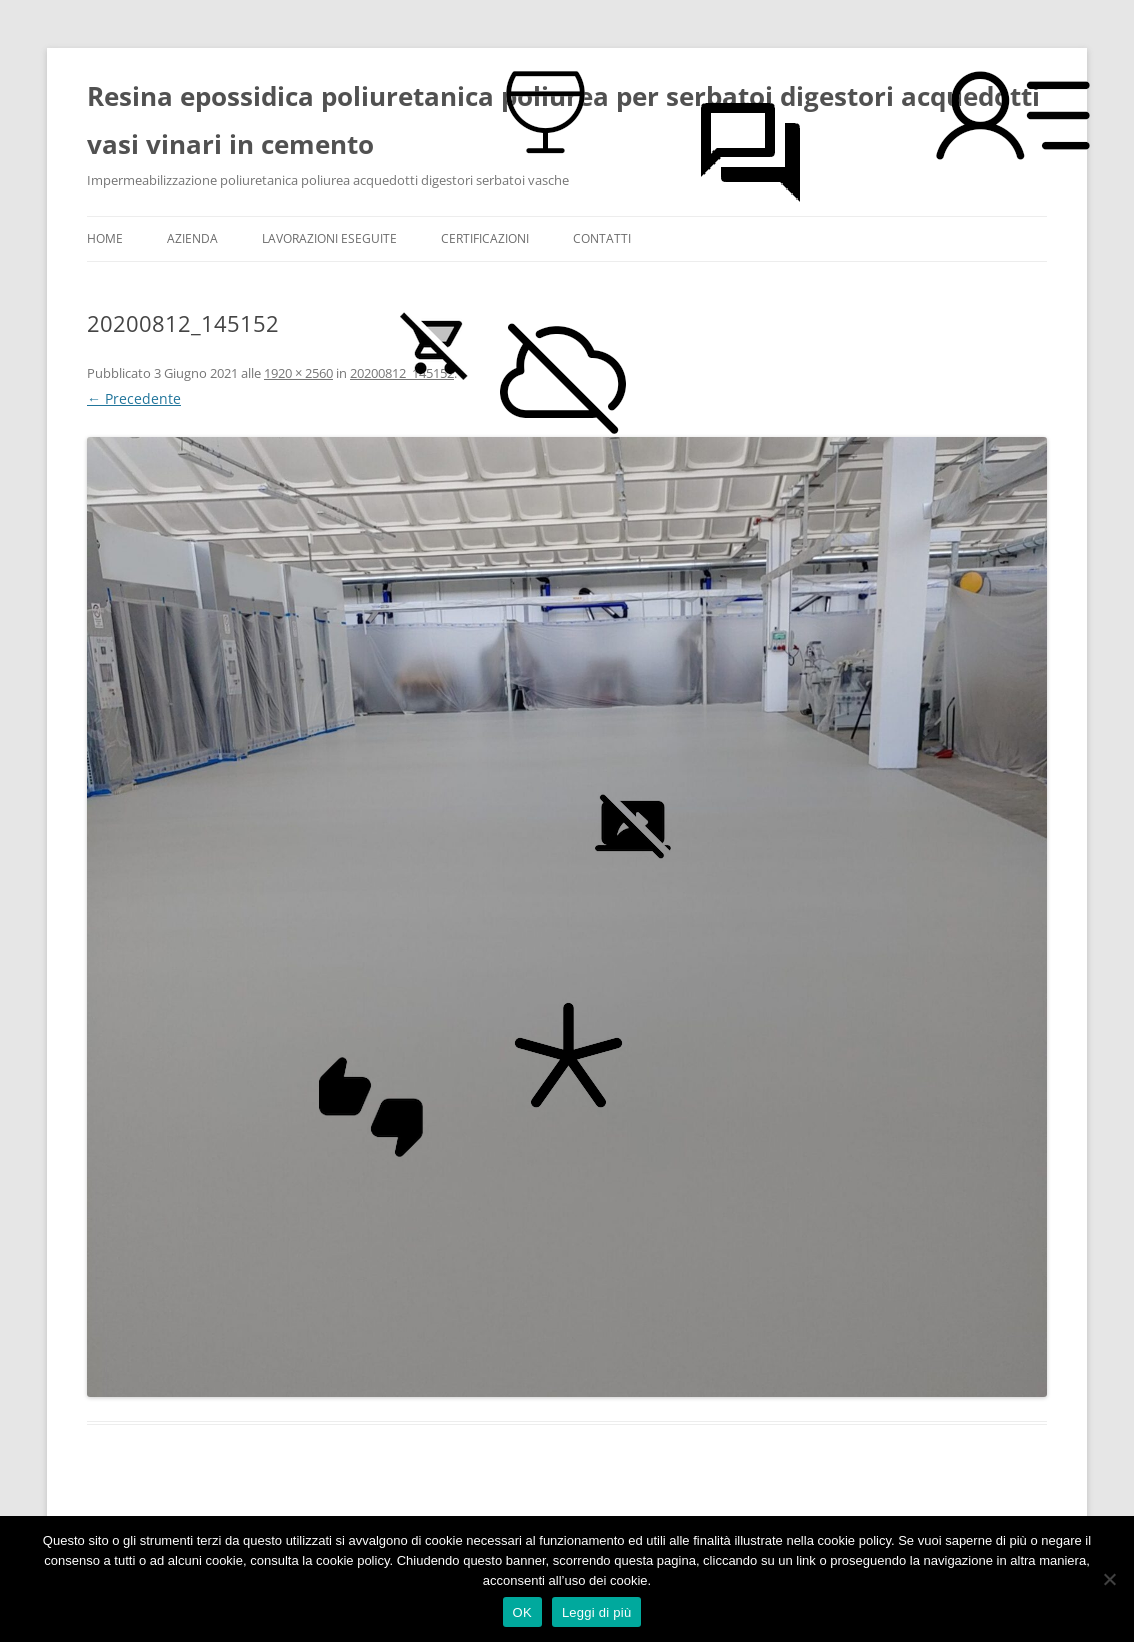 The image size is (1134, 1642). Describe the element at coordinates (371, 1107) in the screenshot. I see `rate or provide feedback` at that location.